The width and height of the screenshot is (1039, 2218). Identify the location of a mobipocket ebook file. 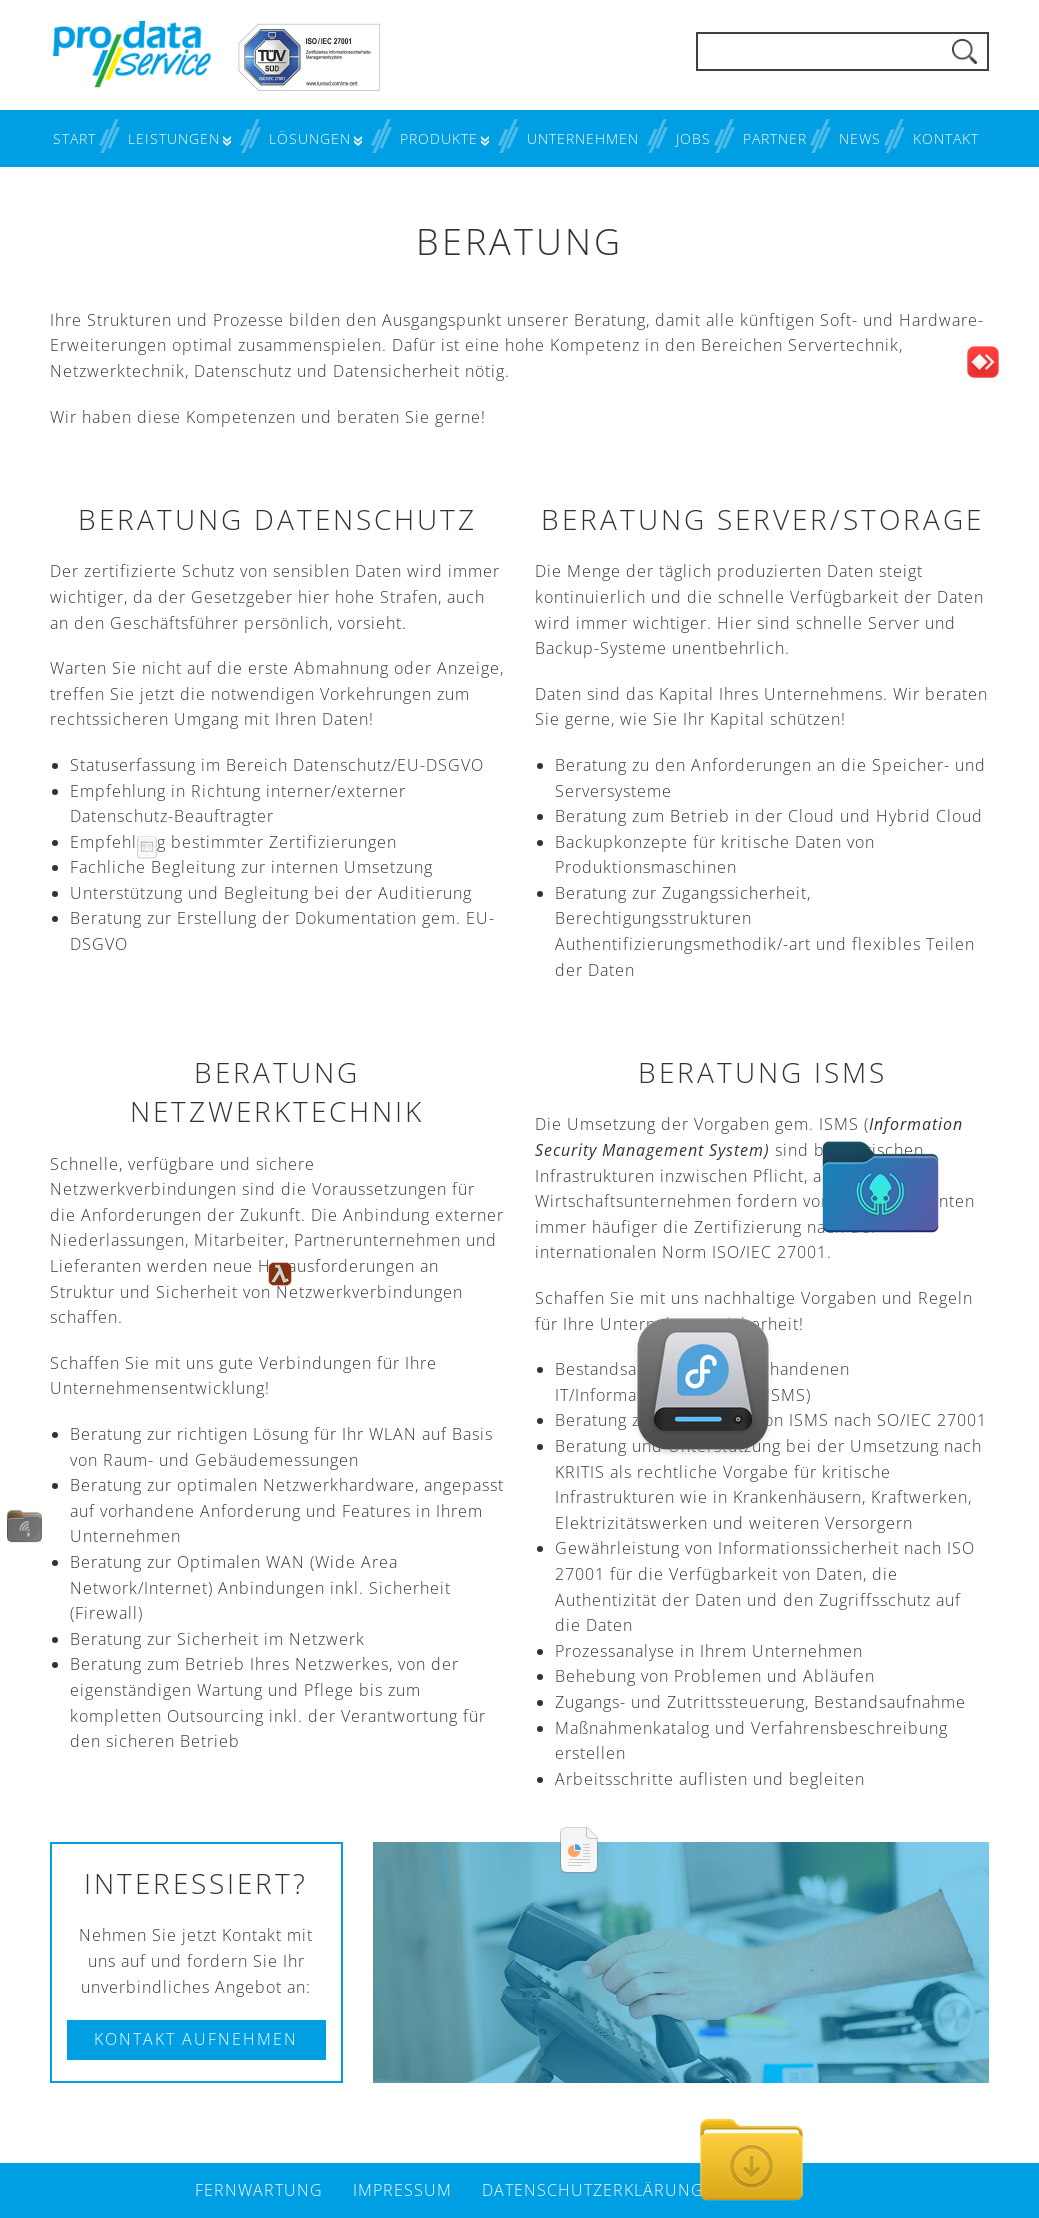
(147, 847).